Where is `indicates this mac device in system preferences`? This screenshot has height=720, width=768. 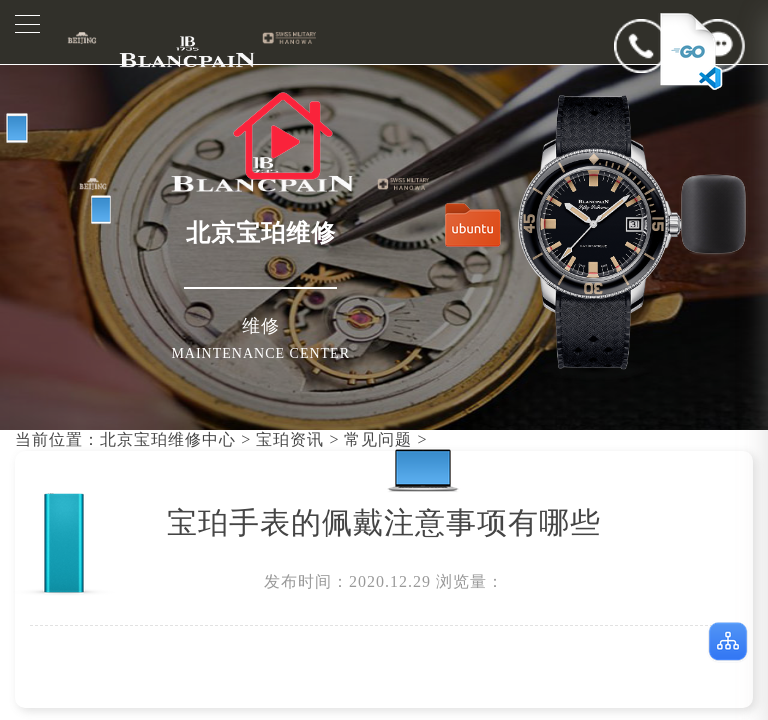 indicates this mac device in system preferences is located at coordinates (423, 468).